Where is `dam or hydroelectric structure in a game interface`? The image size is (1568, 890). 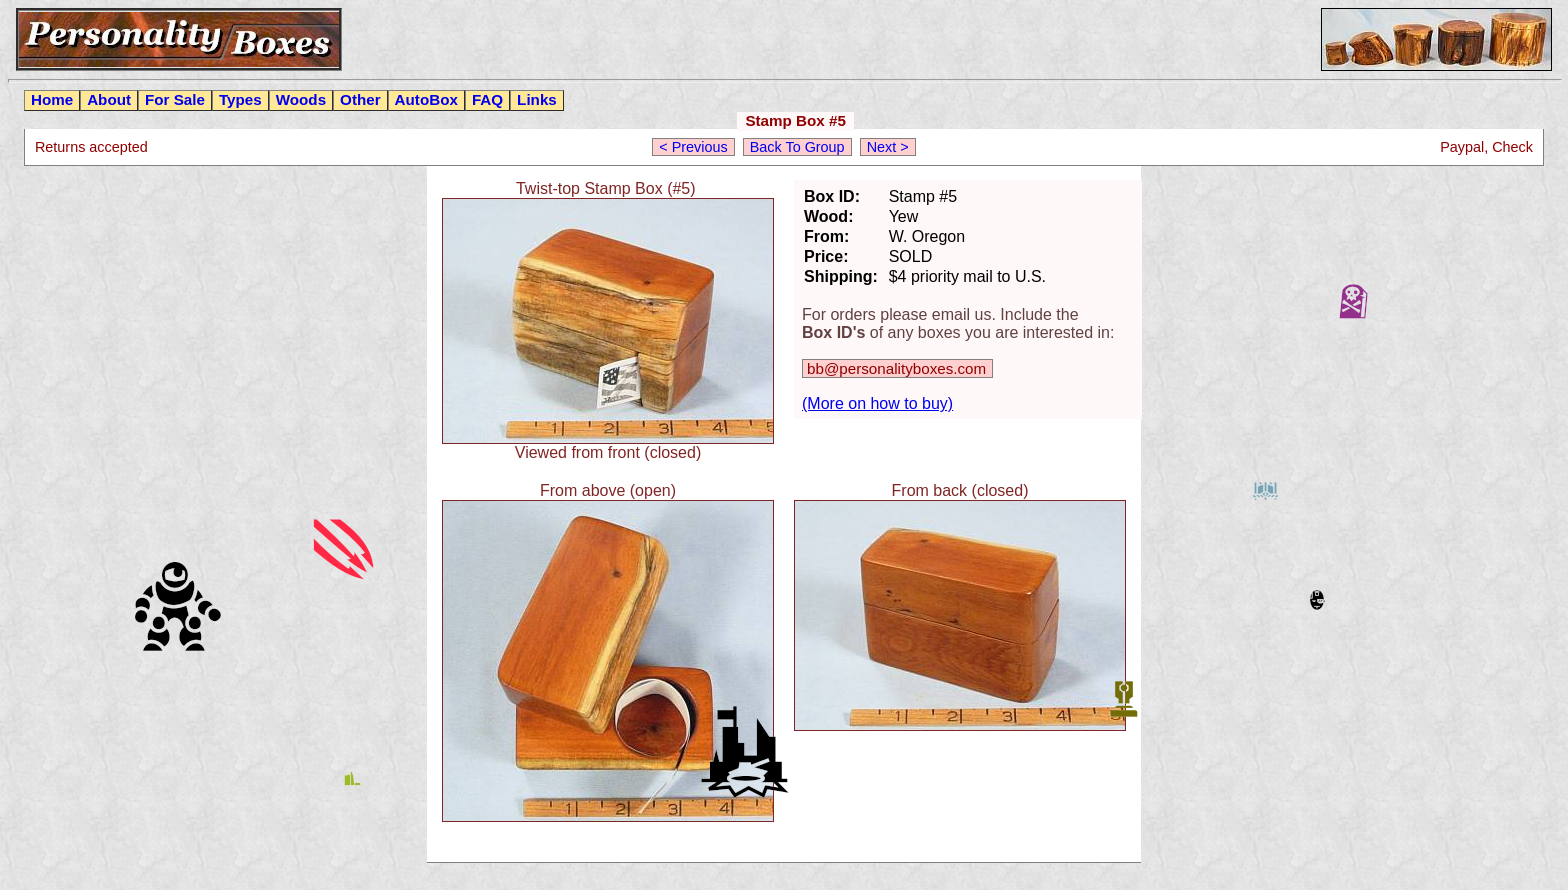
dam or hydroelectric structure in a game interface is located at coordinates (352, 777).